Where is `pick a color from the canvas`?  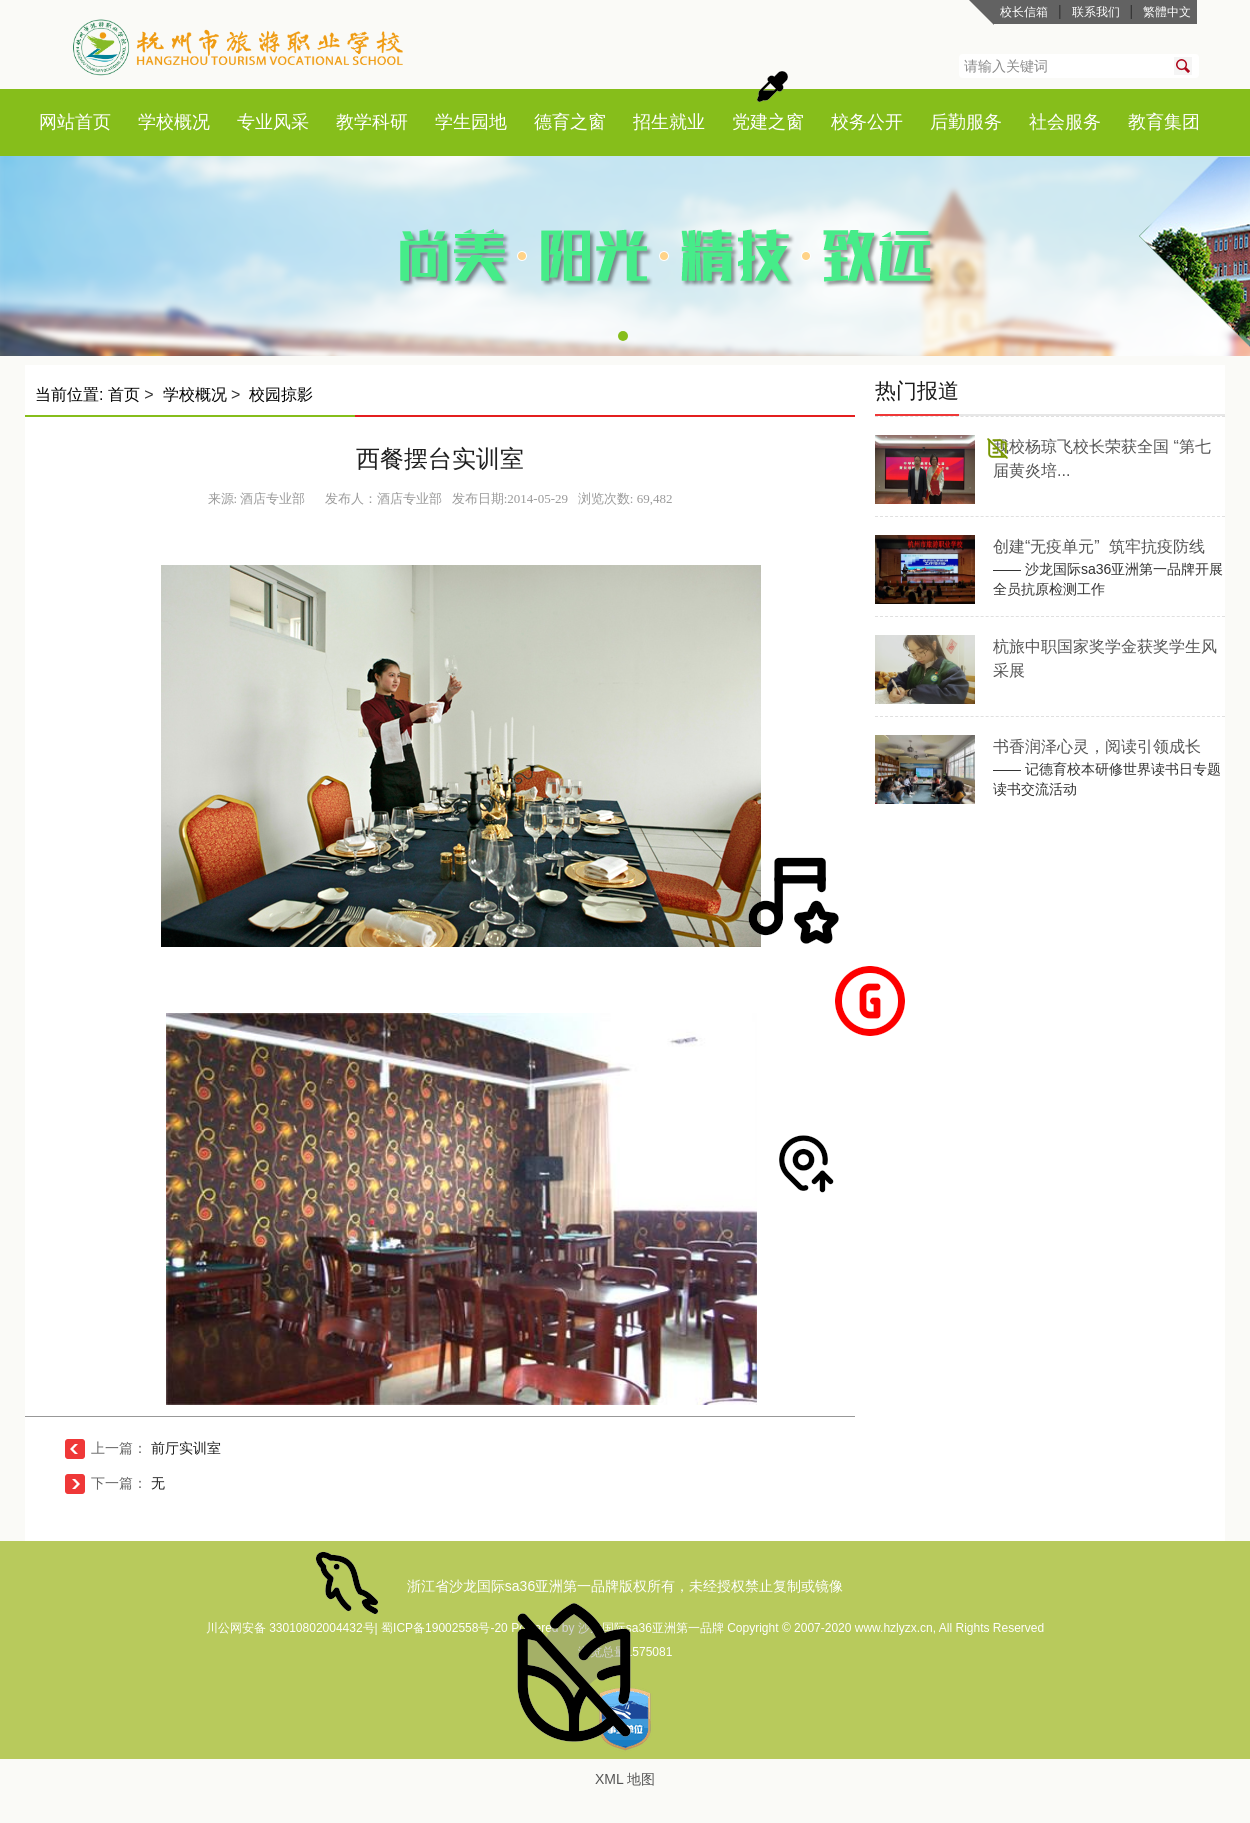
pick a color from the canvas is located at coordinates (772, 86).